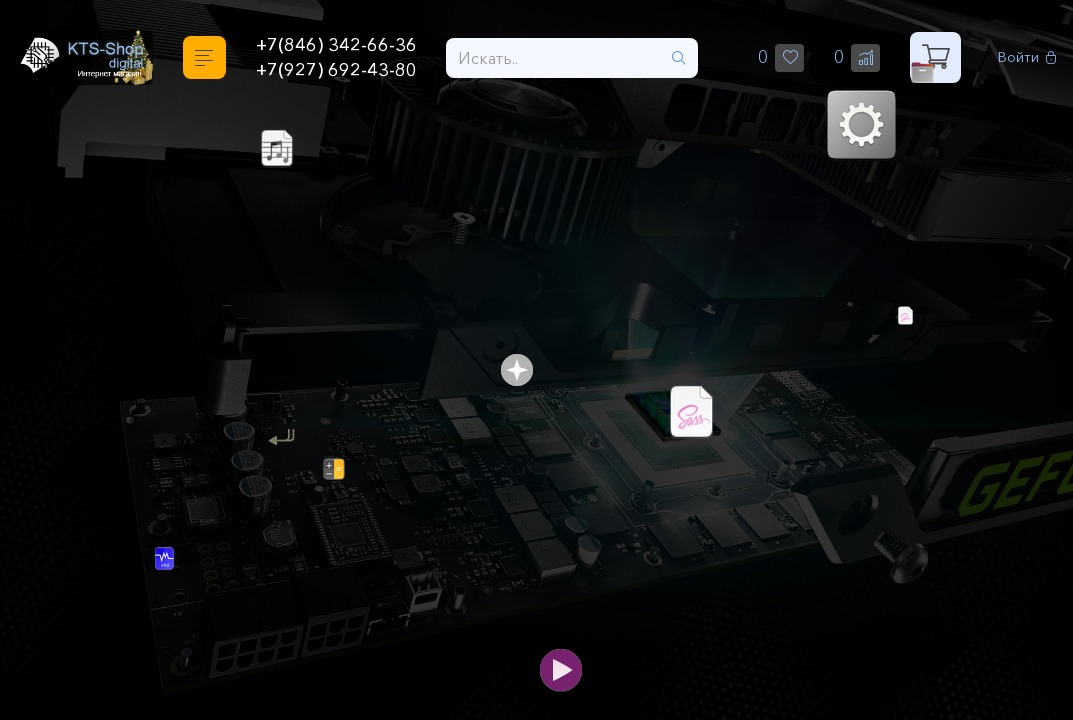 This screenshot has width=1073, height=720. I want to click on open the file manager application, so click(922, 72).